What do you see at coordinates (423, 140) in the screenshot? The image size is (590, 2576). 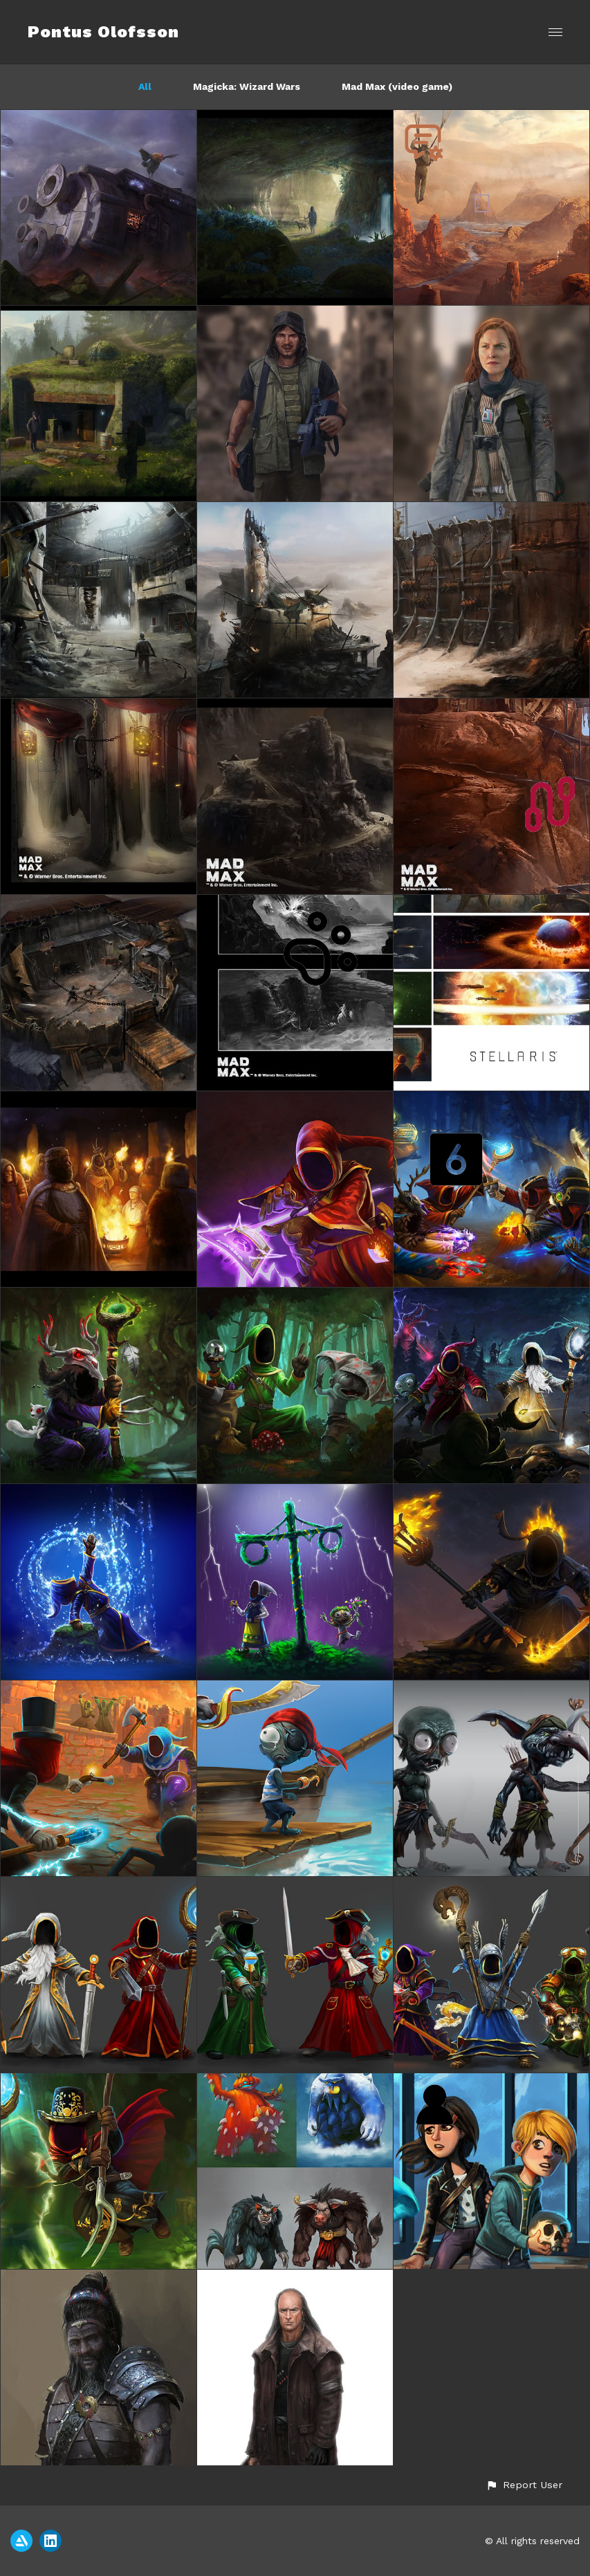 I see `access message settings` at bounding box center [423, 140].